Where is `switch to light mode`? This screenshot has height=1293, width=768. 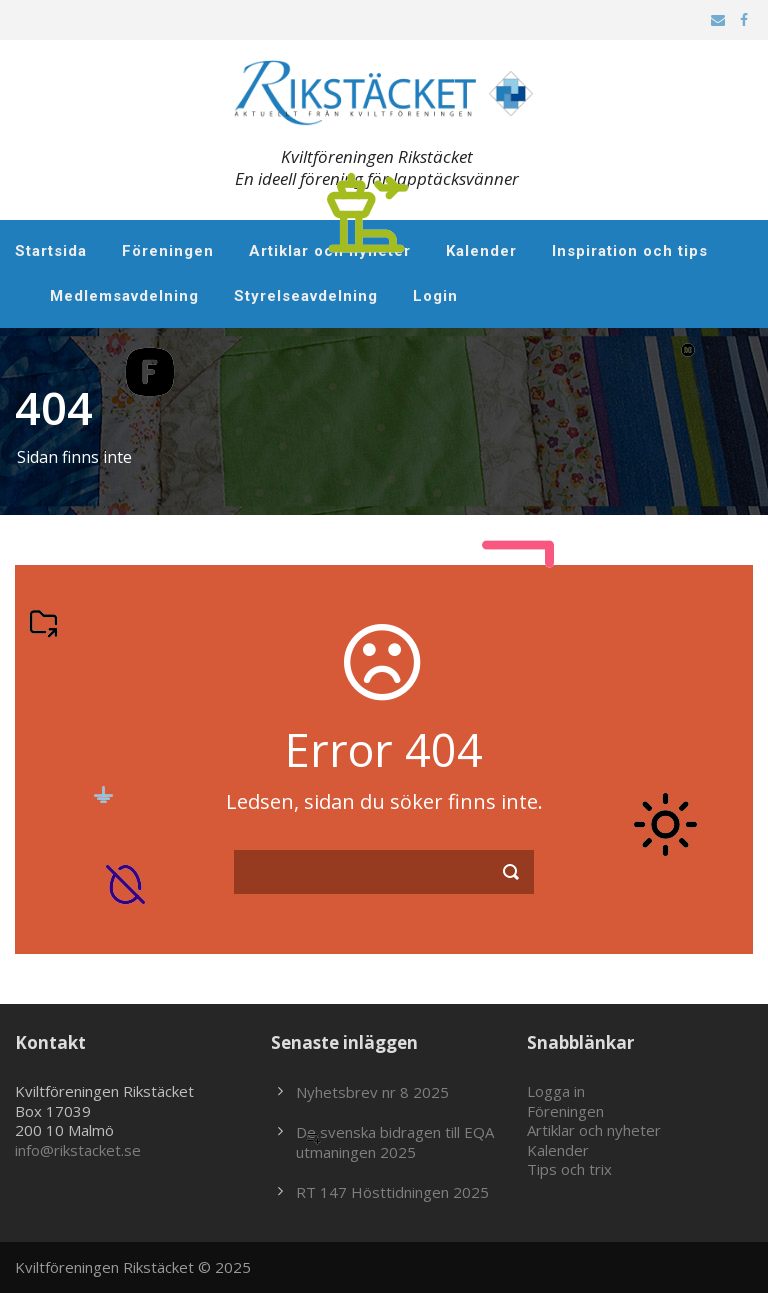
switch to light mode is located at coordinates (665, 824).